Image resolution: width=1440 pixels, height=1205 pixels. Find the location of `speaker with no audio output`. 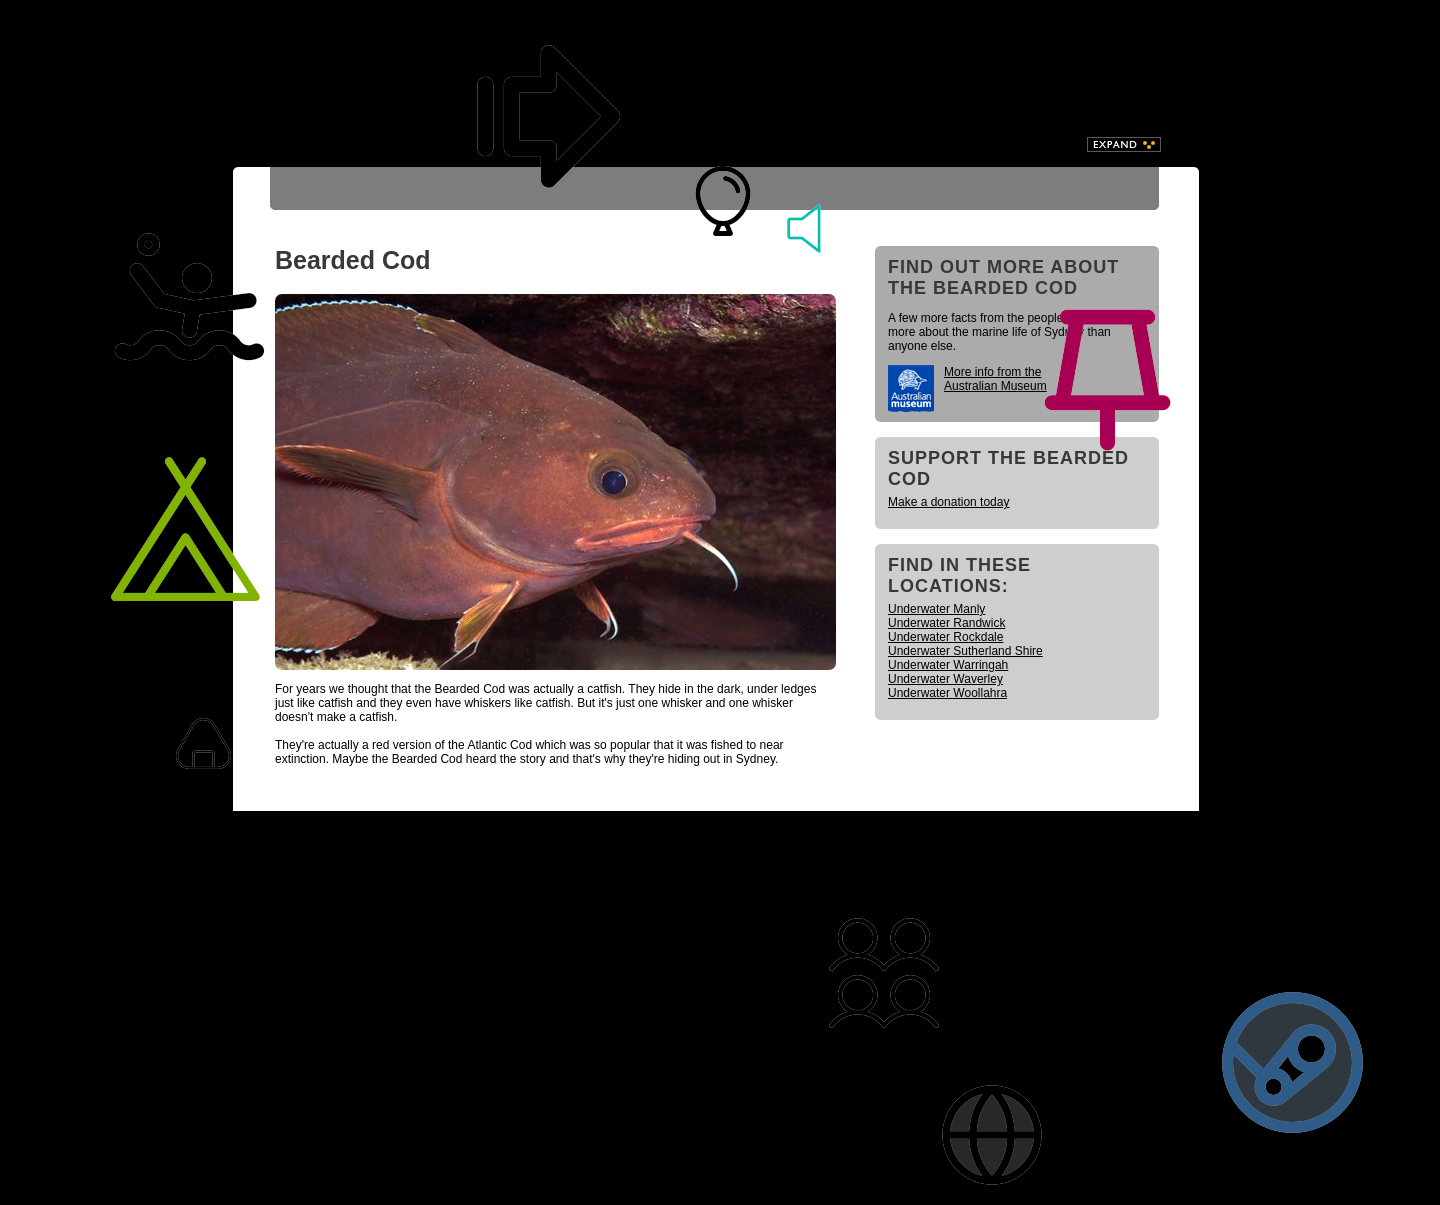

speaker with no audio output is located at coordinates (811, 228).